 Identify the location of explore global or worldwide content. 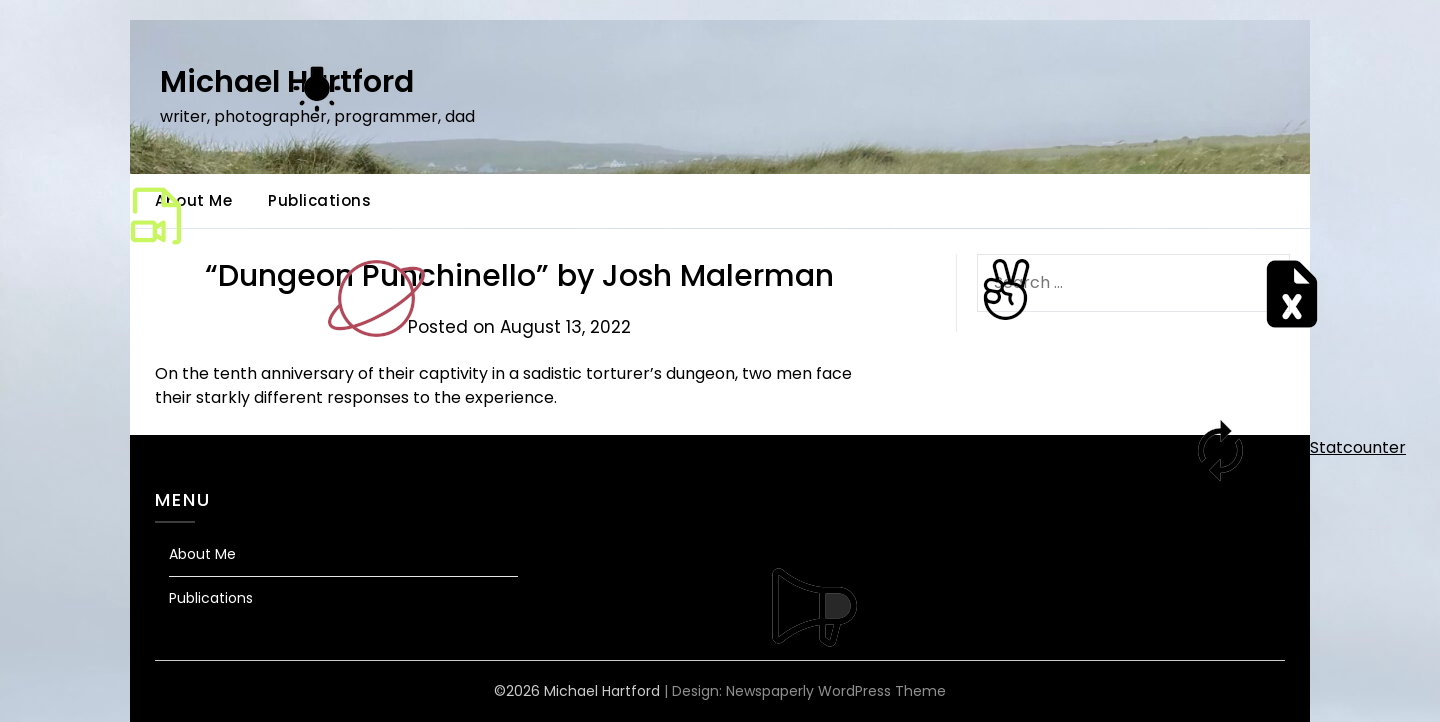
(376, 298).